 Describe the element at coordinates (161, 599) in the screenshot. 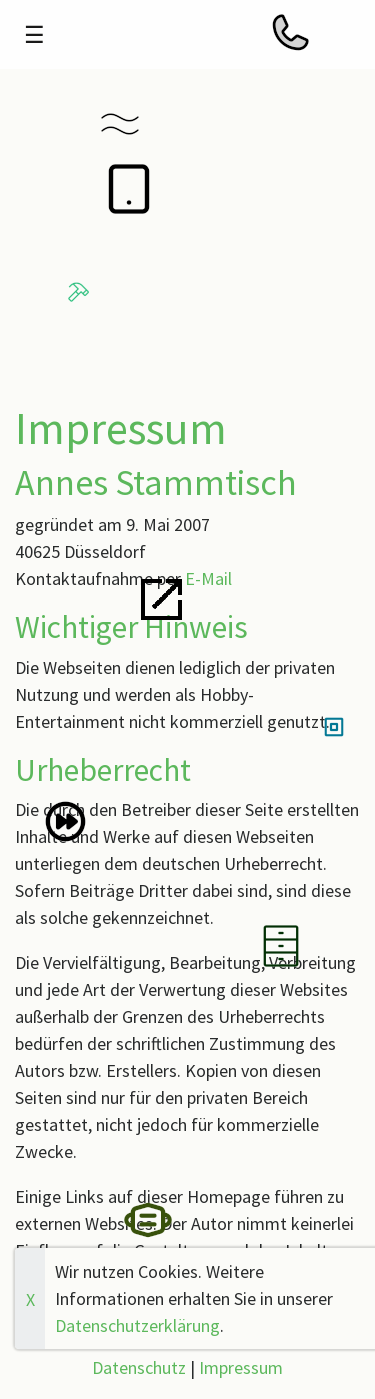

I see `open link in a new window or tab` at that location.